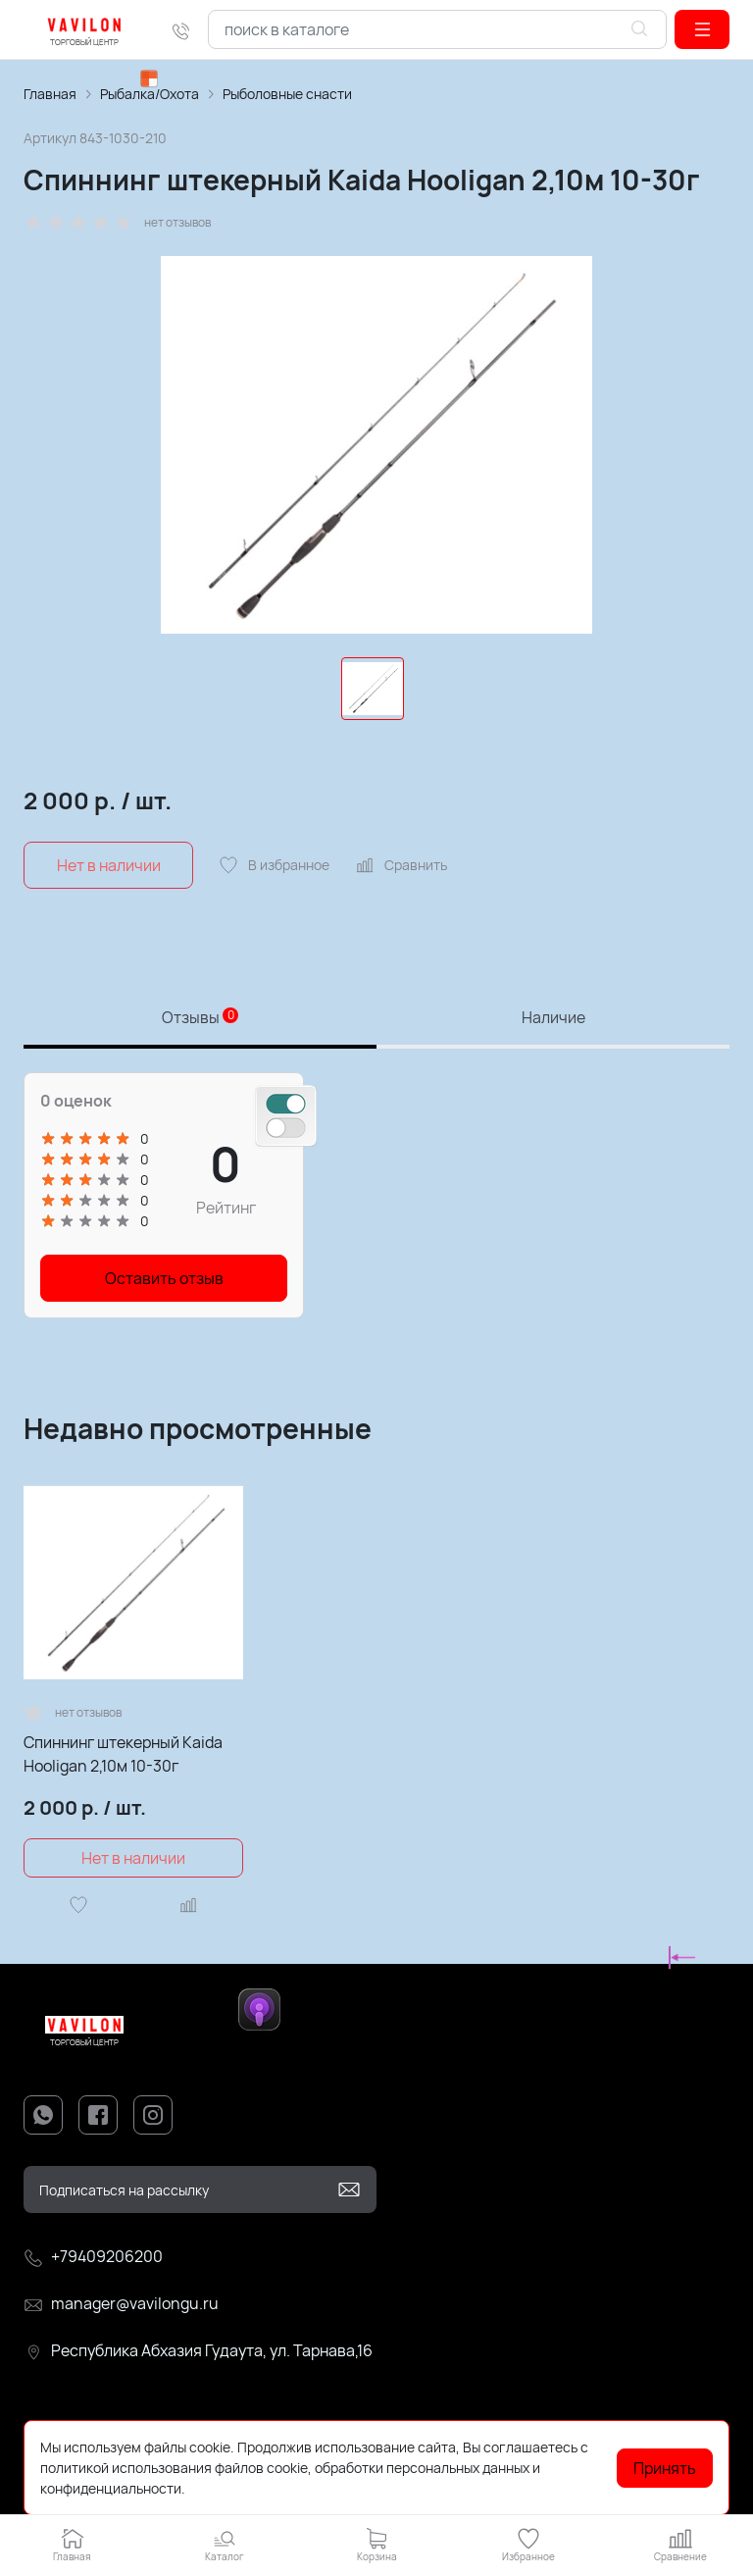 This screenshot has height=2576, width=753. I want to click on open the podcasts app, so click(259, 2009).